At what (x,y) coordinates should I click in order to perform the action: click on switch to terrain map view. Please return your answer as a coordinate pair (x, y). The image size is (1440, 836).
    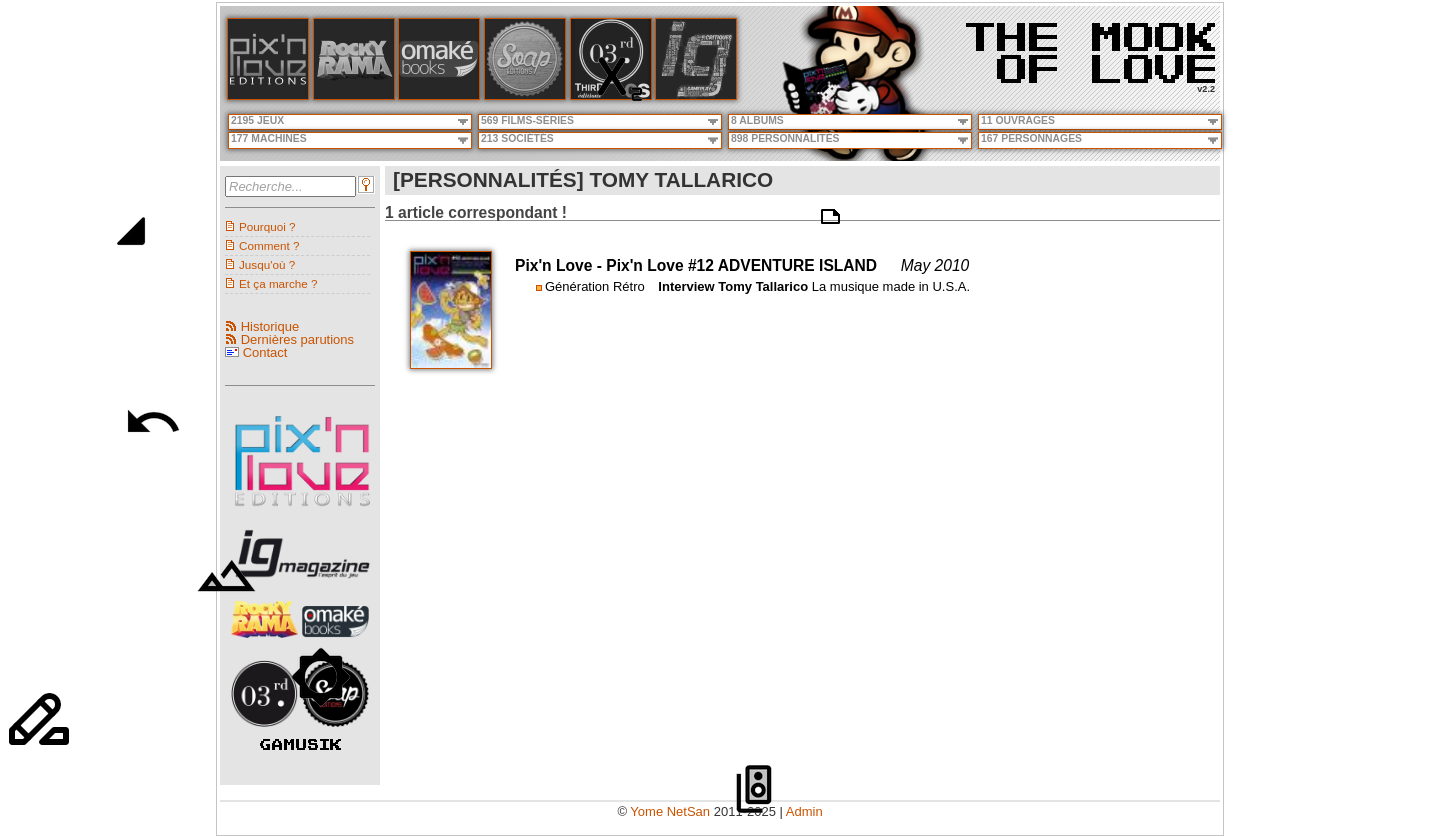
    Looking at the image, I should click on (226, 575).